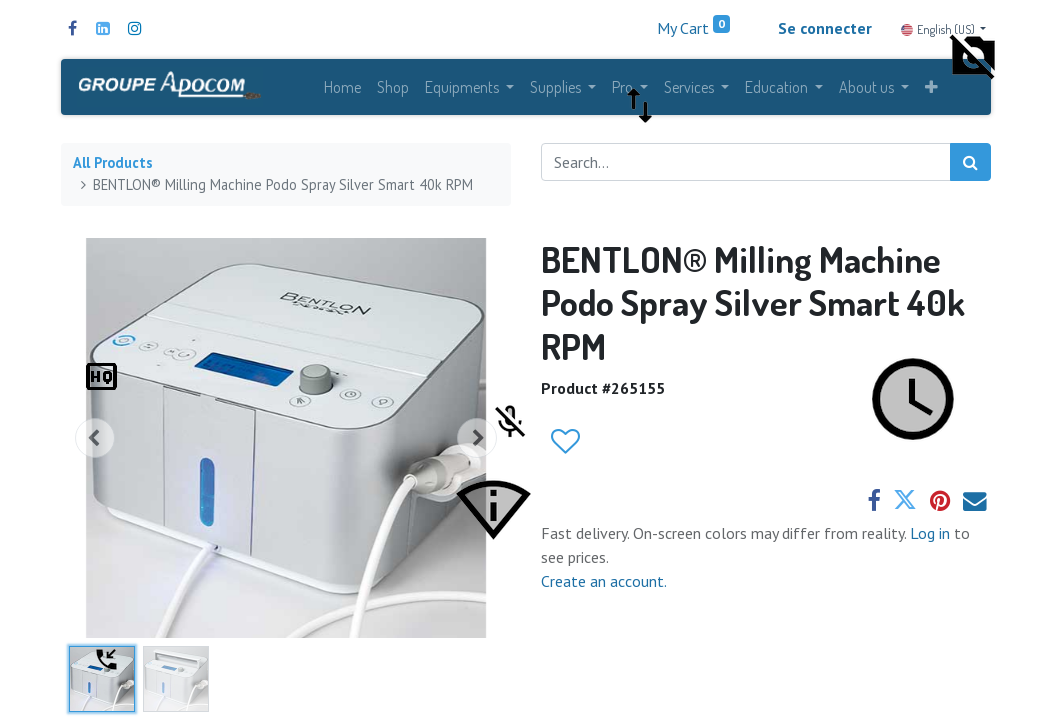  Describe the element at coordinates (913, 399) in the screenshot. I see `view schedule or upcoming events` at that location.